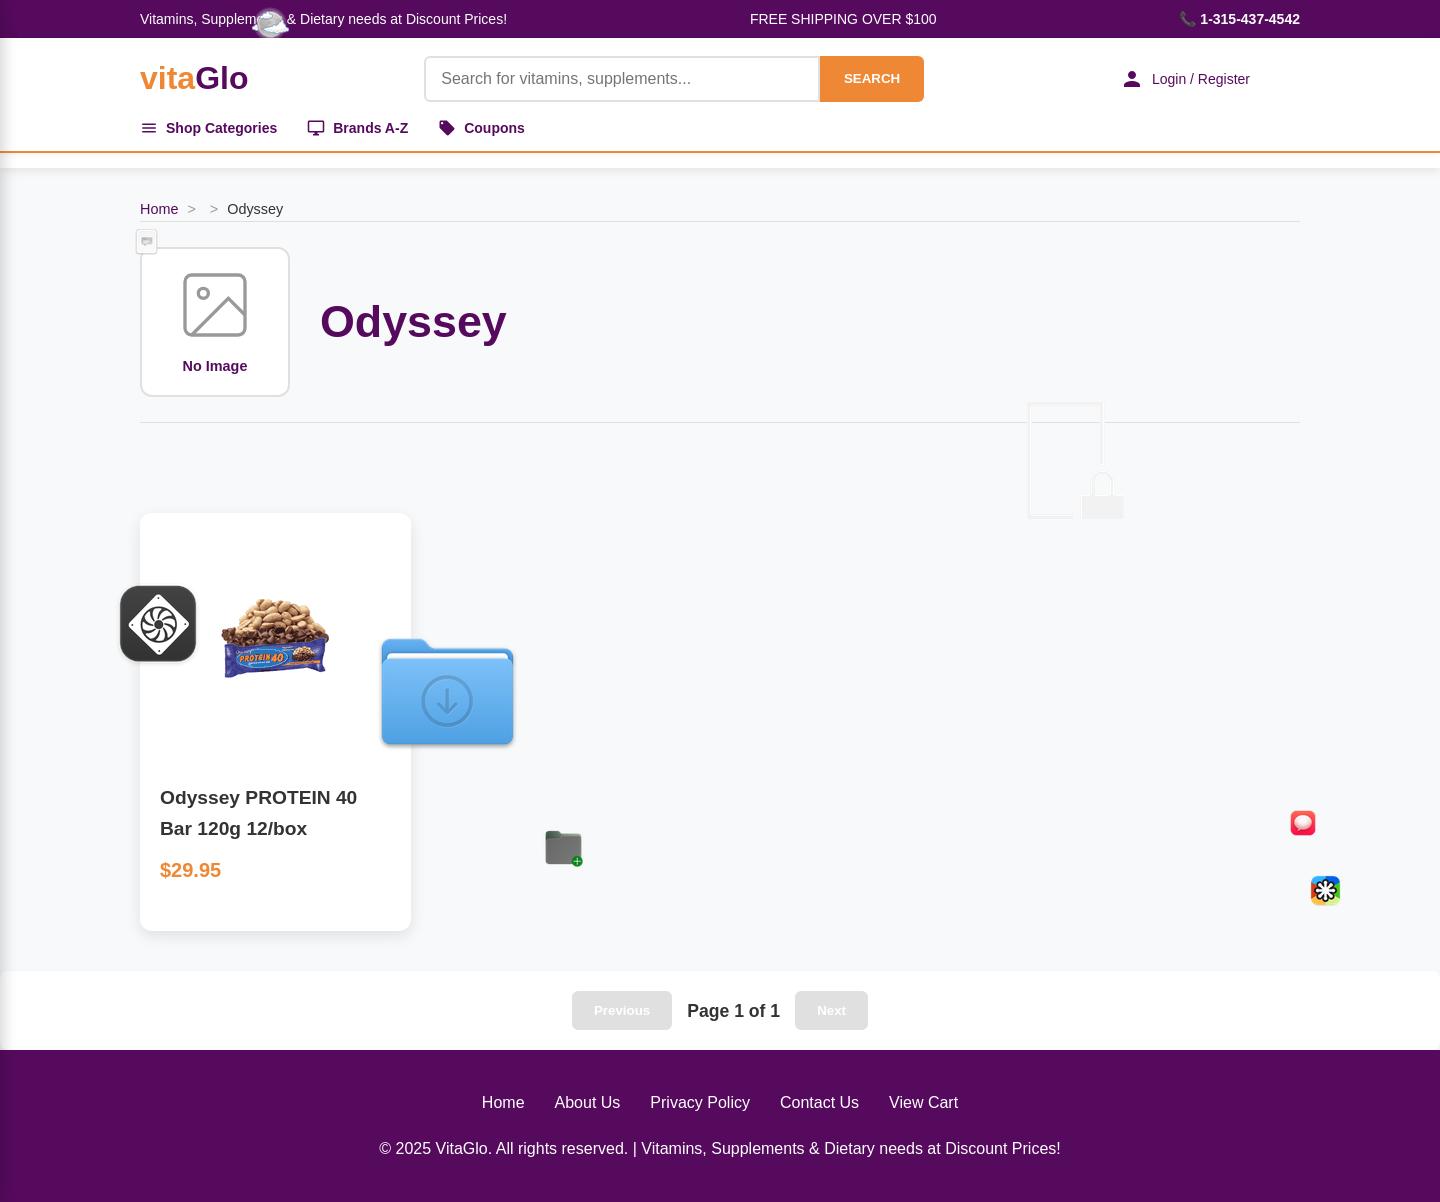 This screenshot has width=1440, height=1202. Describe the element at coordinates (447, 691) in the screenshot. I see `open your downloads folder` at that location.